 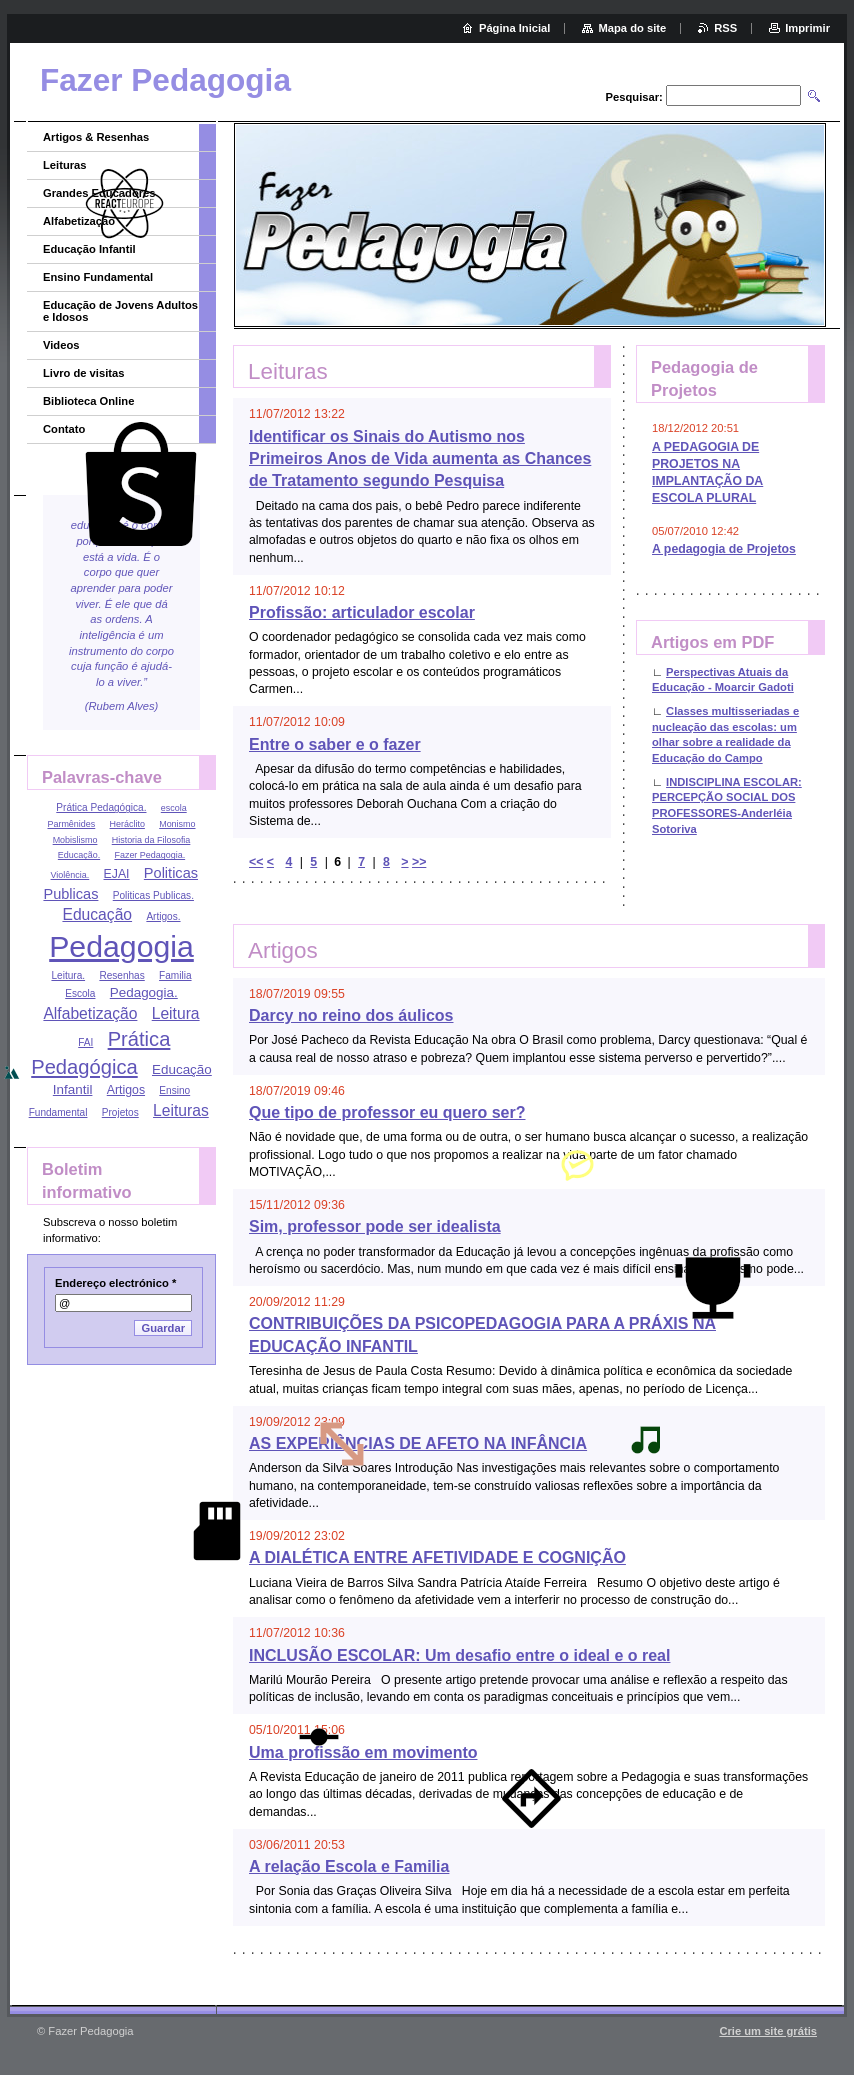 I want to click on open the Shopee shopping app, so click(x=141, y=484).